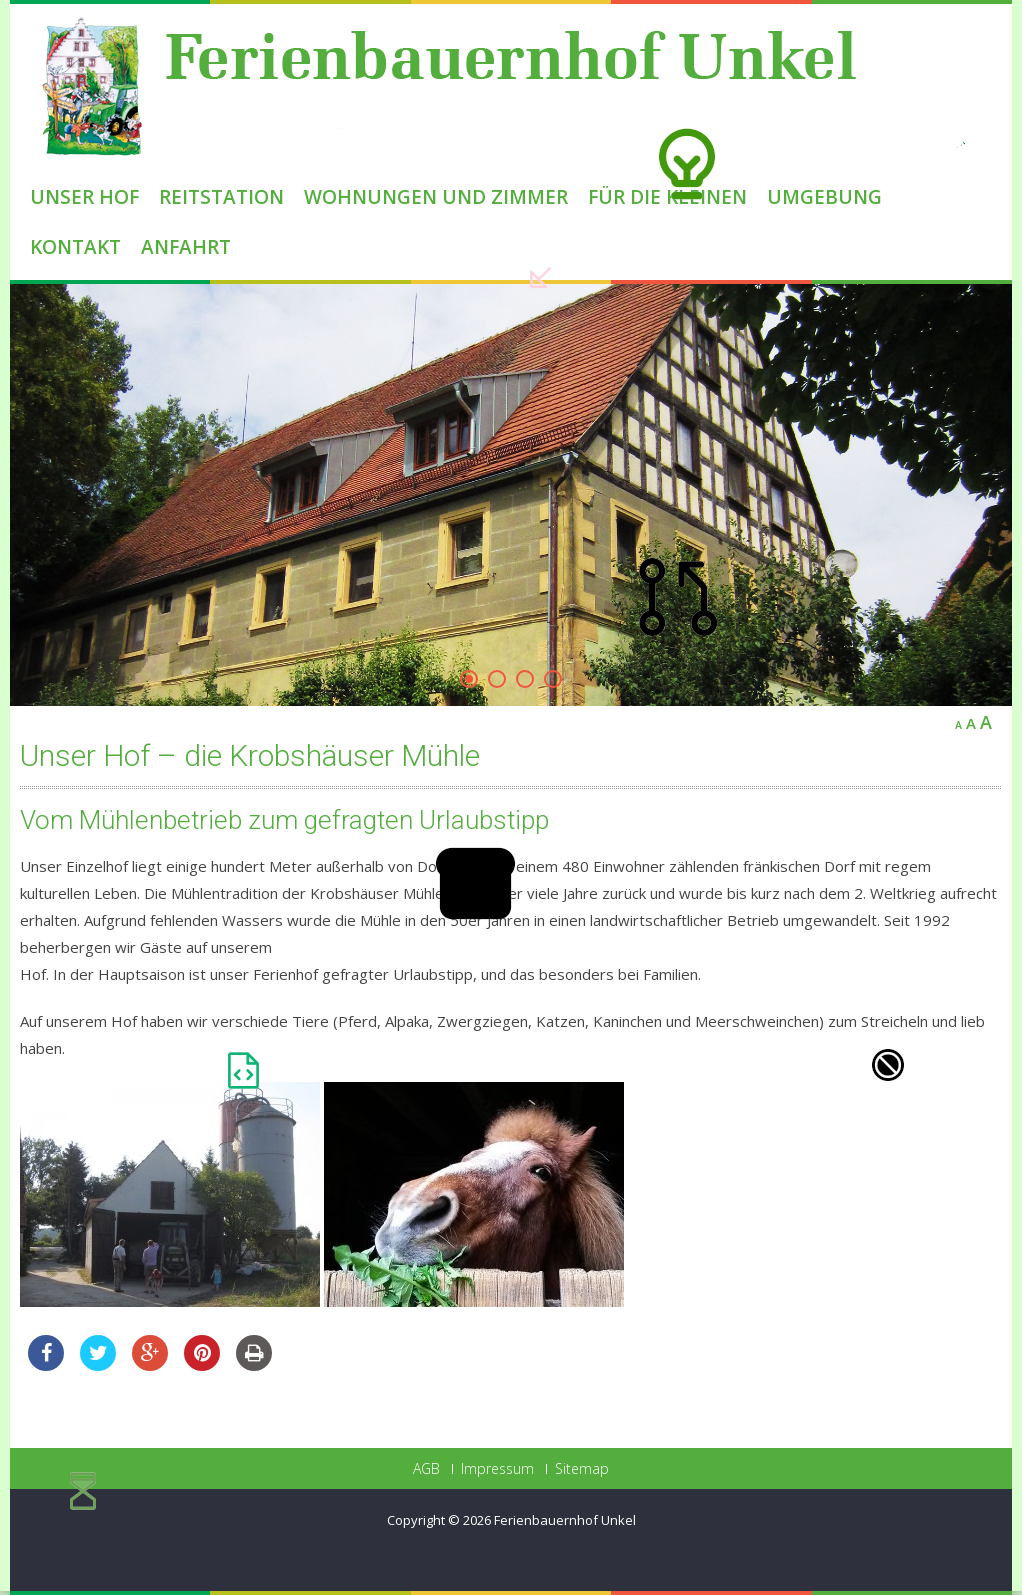 The image size is (1022, 1595). Describe the element at coordinates (687, 164) in the screenshot. I see `access tips or helpful suggestions` at that location.